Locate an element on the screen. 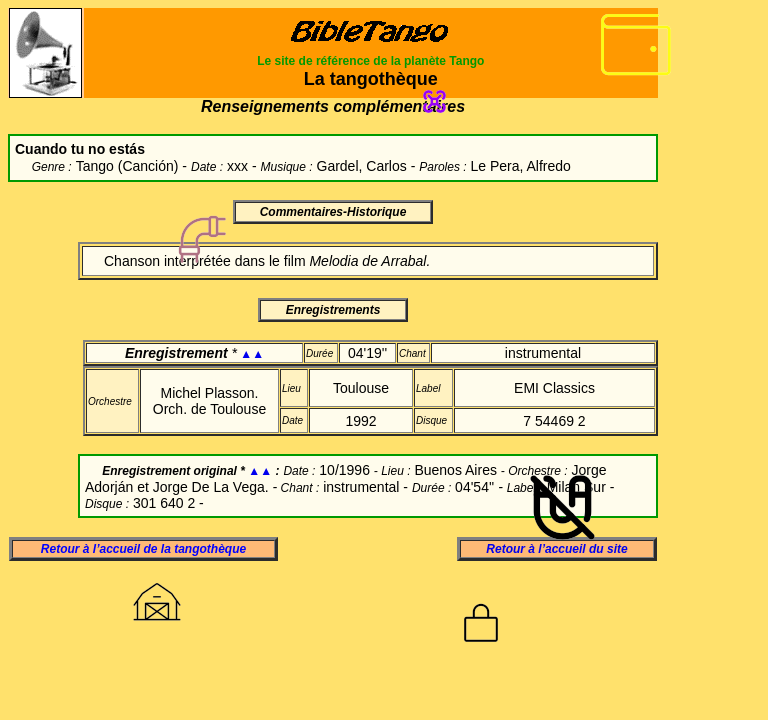 Image resolution: width=768 pixels, height=720 pixels. disable magnetic snap or alignment is located at coordinates (562, 507).